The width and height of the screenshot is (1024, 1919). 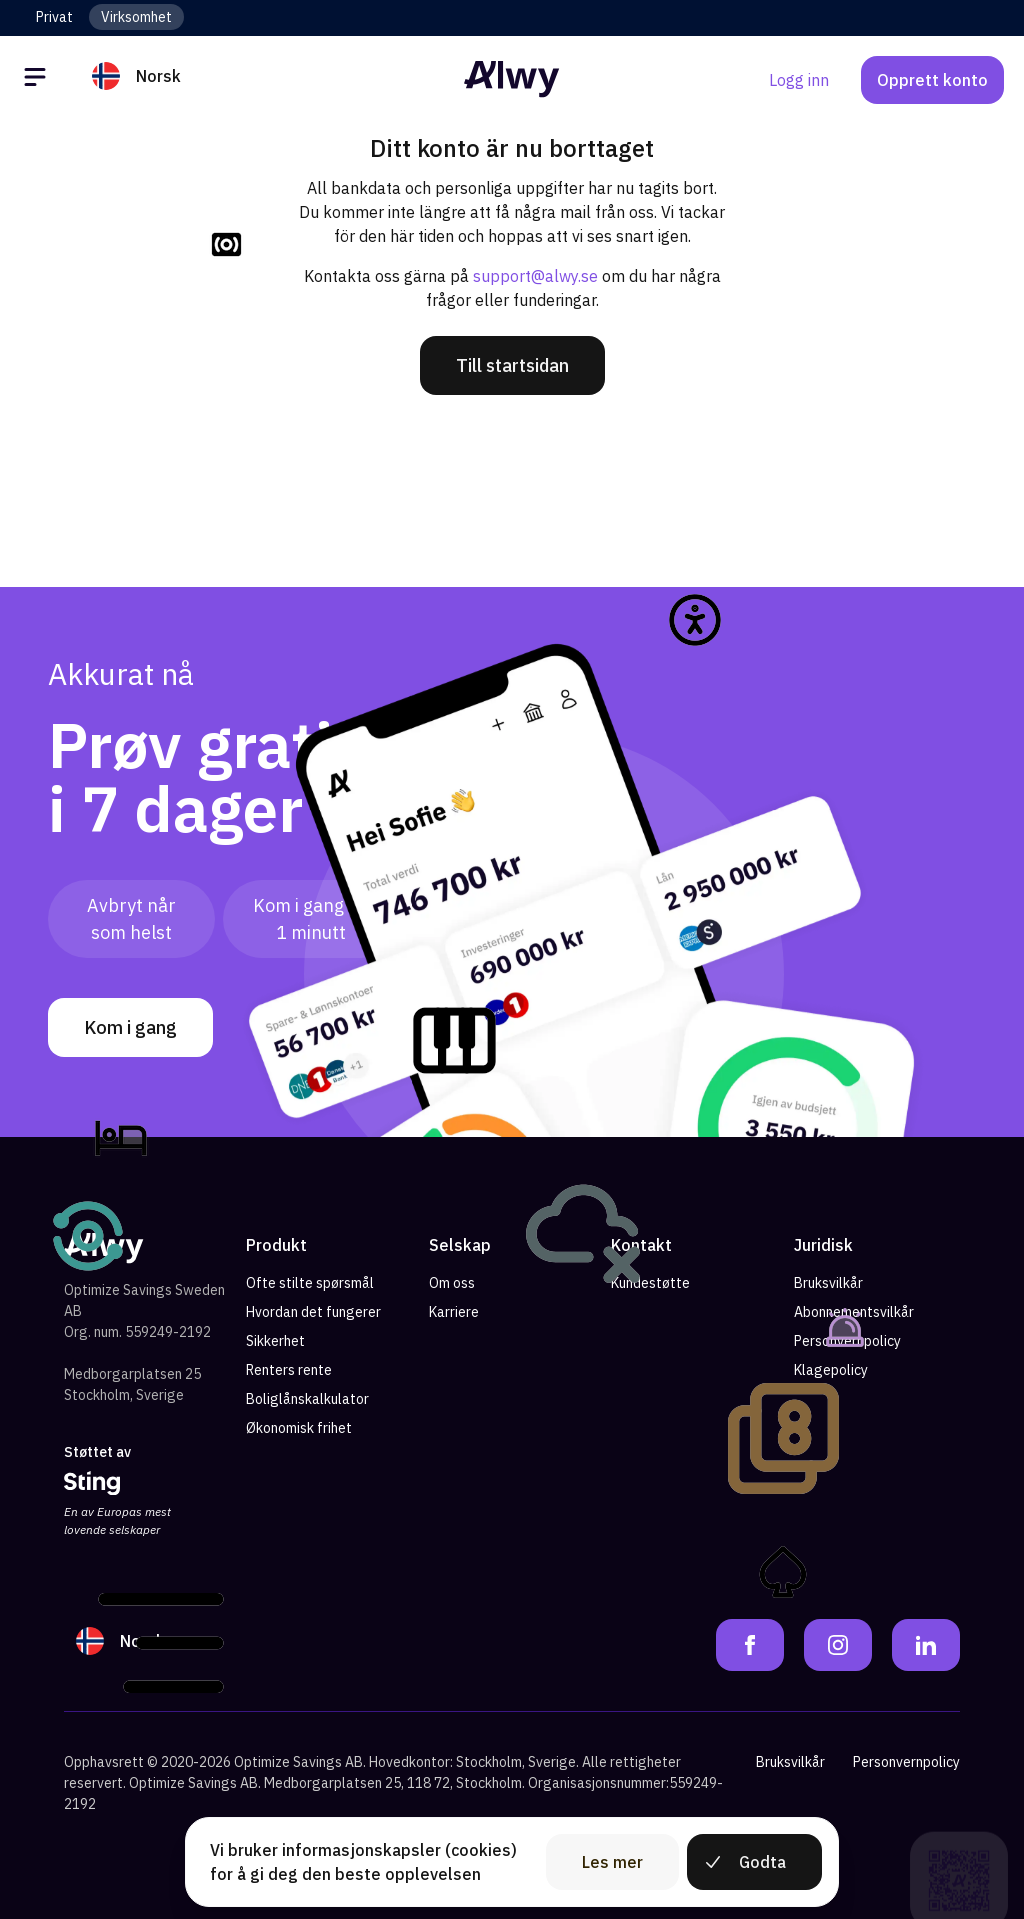 What do you see at coordinates (783, 1438) in the screenshot?
I see `view item 8 in a collection` at bounding box center [783, 1438].